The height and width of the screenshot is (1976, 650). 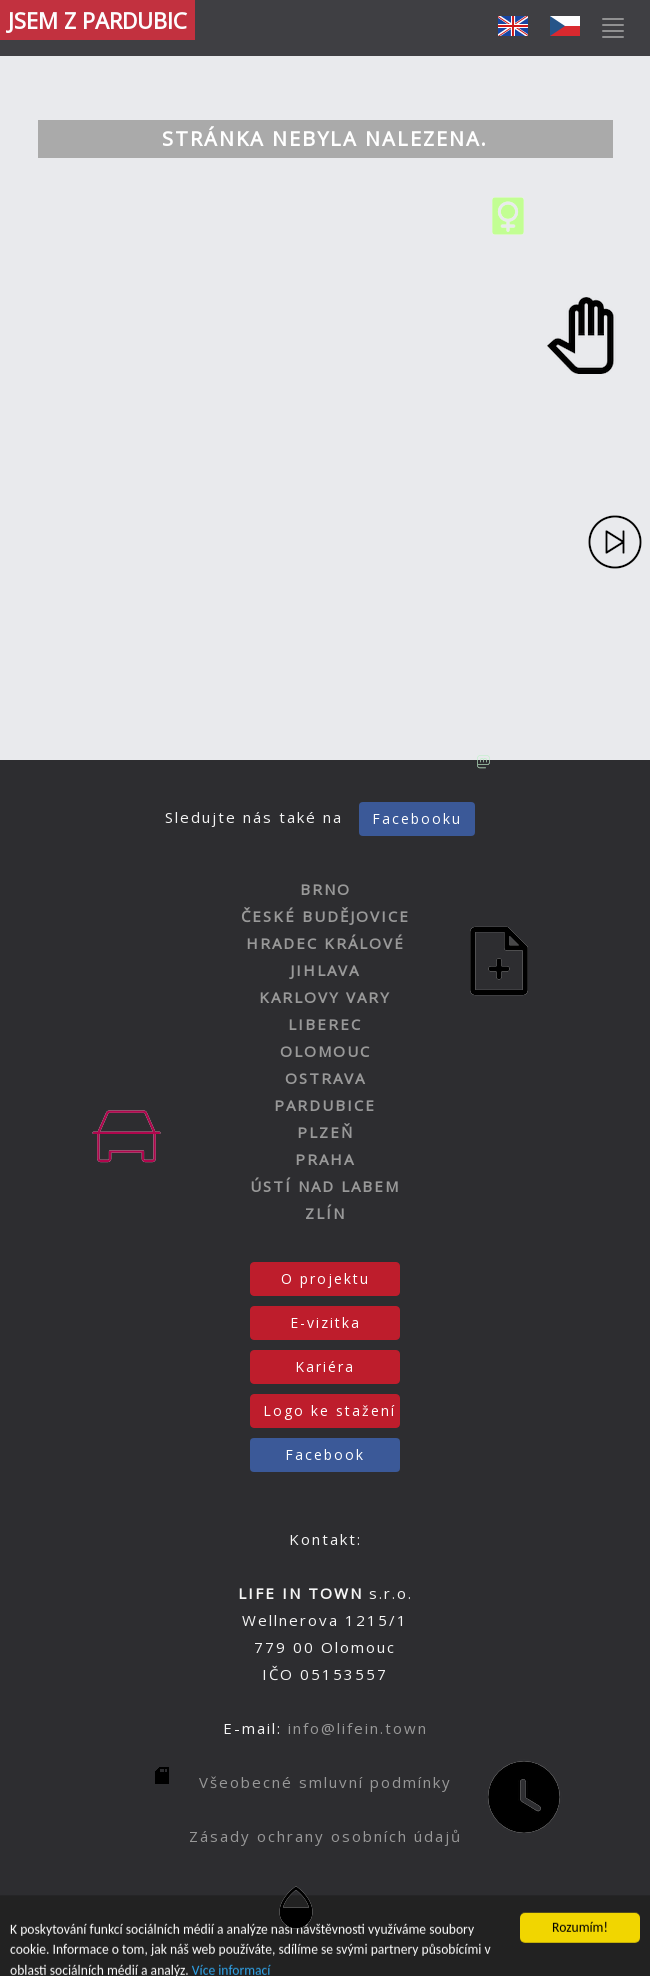 I want to click on open mastodon app, so click(x=483, y=761).